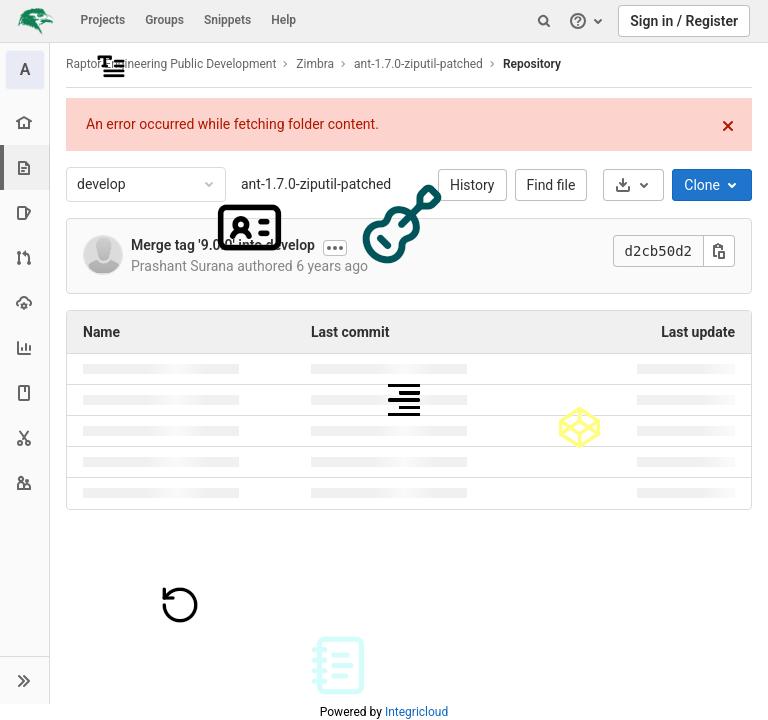 The width and height of the screenshot is (768, 720). What do you see at coordinates (110, 65) in the screenshot?
I see `view article in new york times format` at bounding box center [110, 65].